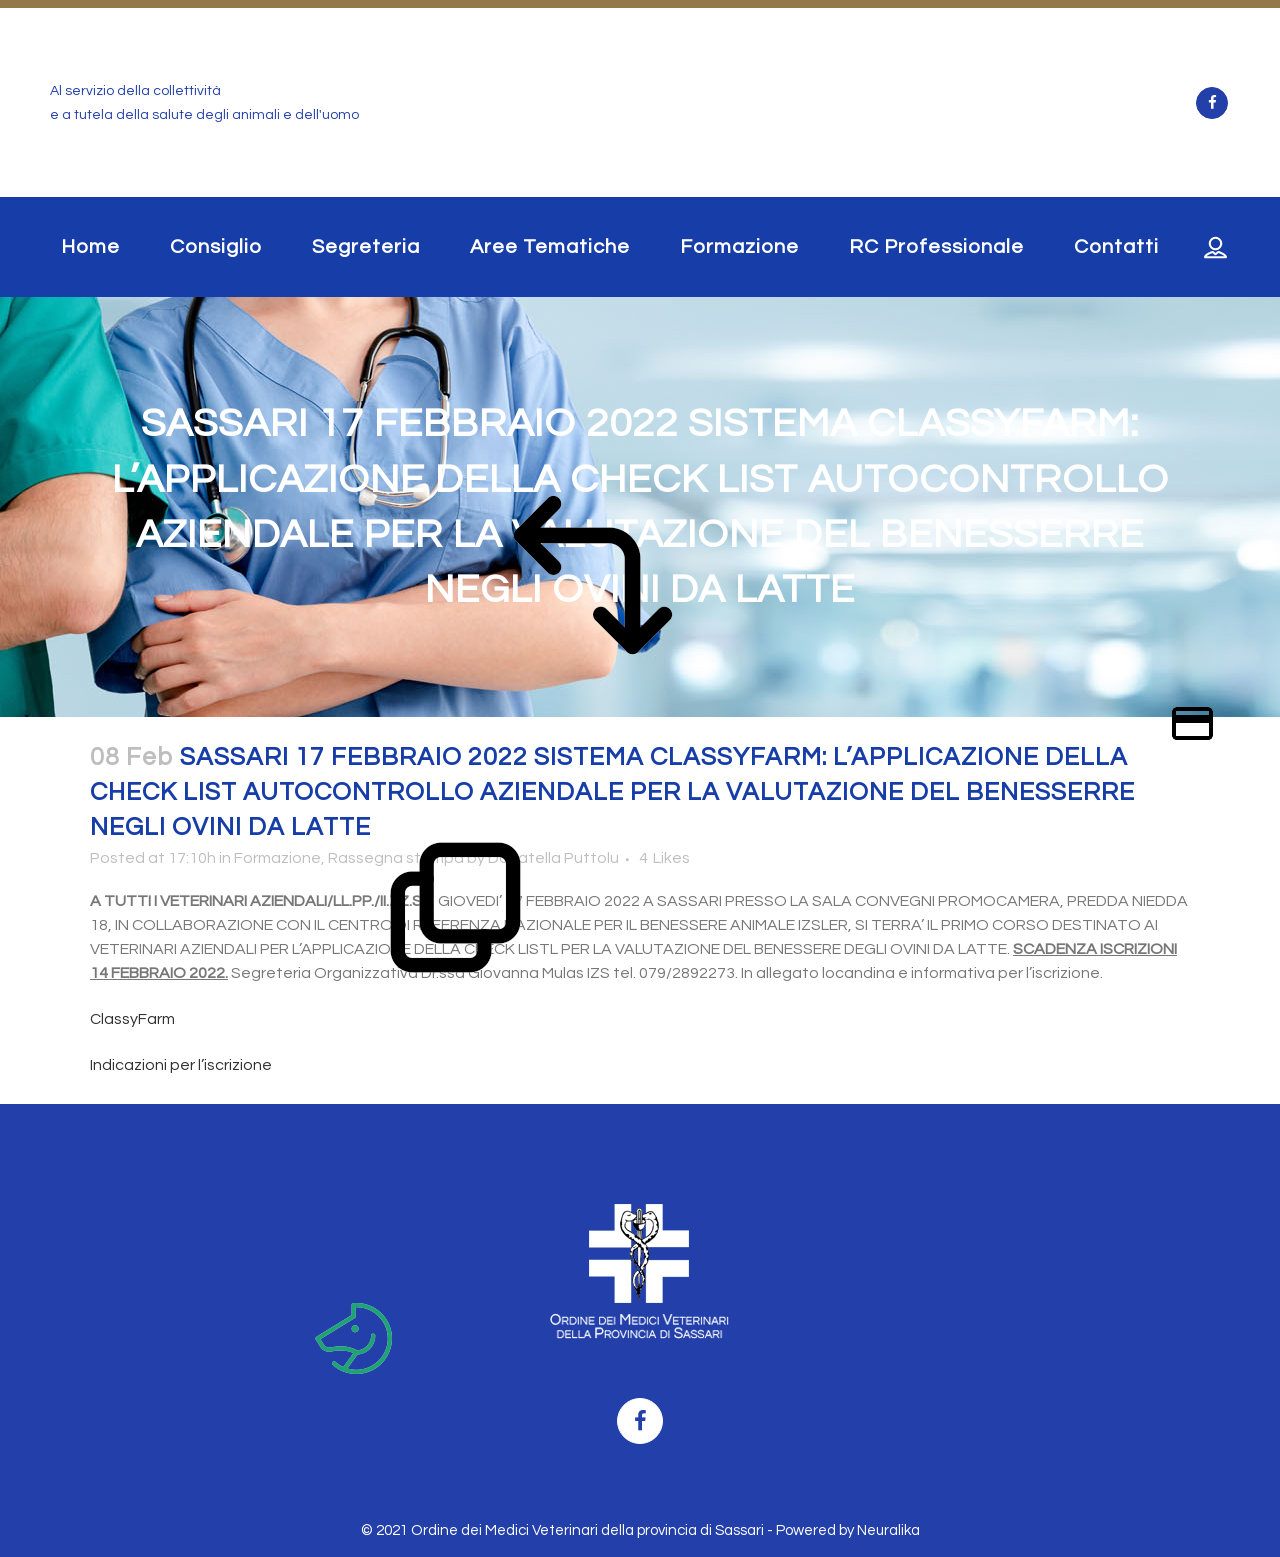 This screenshot has height=1557, width=1280. Describe the element at coordinates (455, 907) in the screenshot. I see `subtract or remove a layer from the stack` at that location.